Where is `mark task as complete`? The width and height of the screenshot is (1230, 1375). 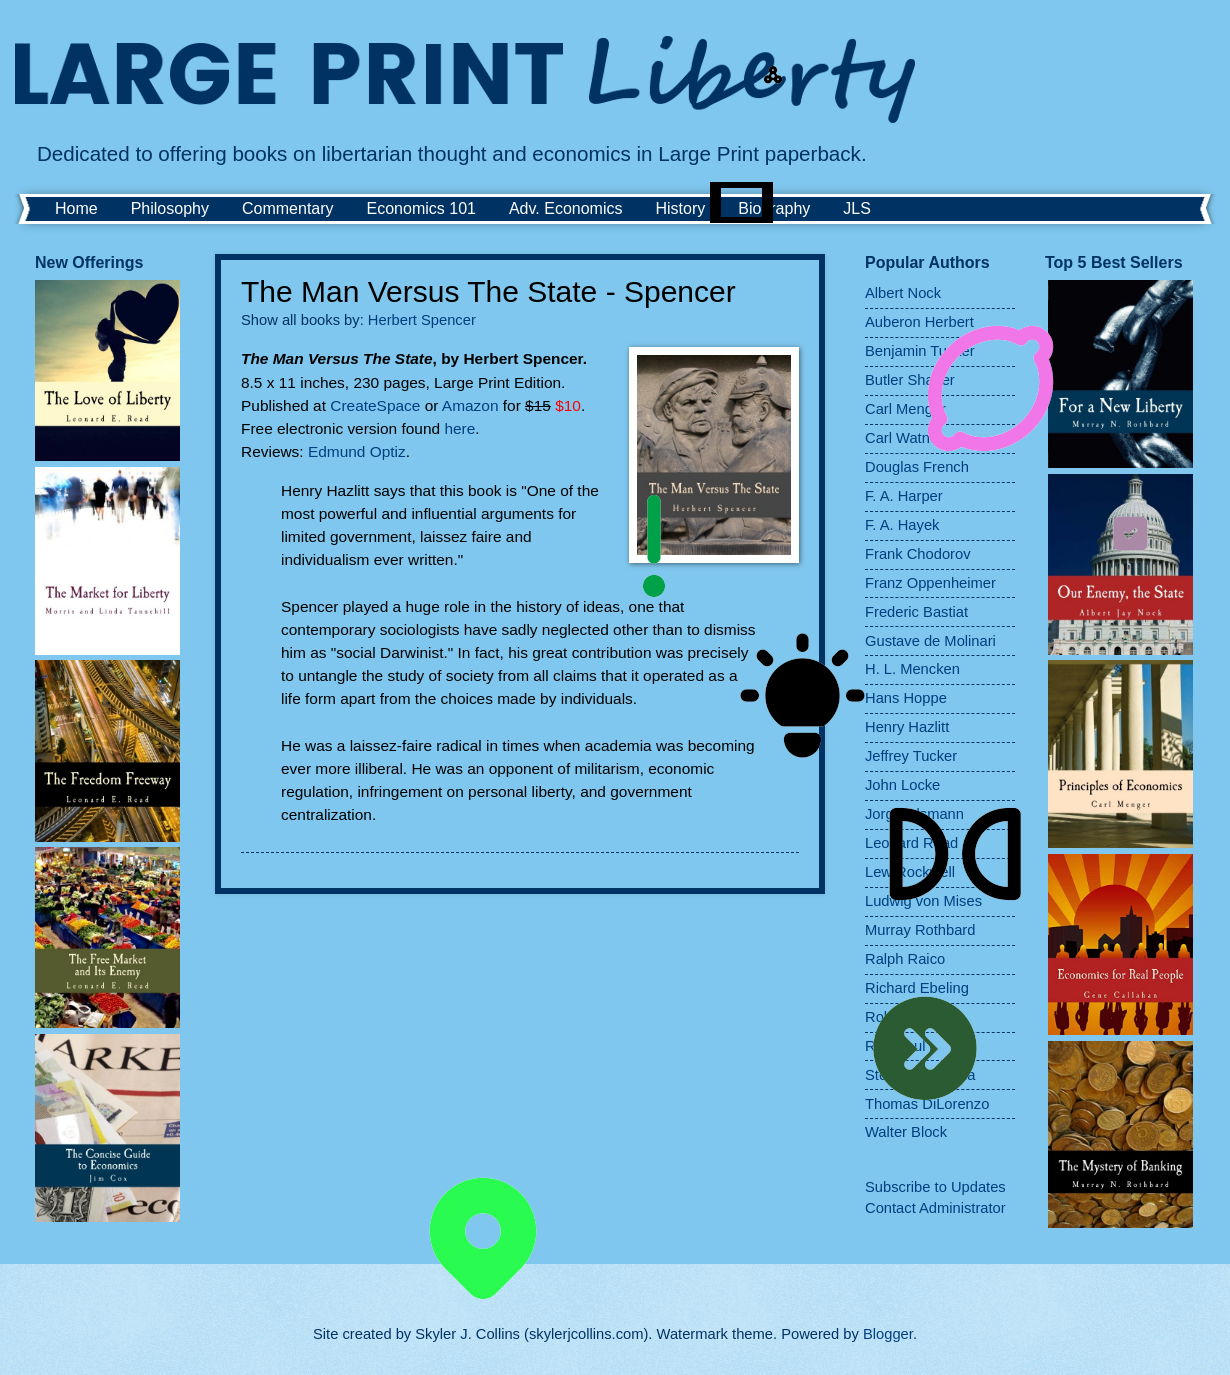 mark task as complete is located at coordinates (1130, 533).